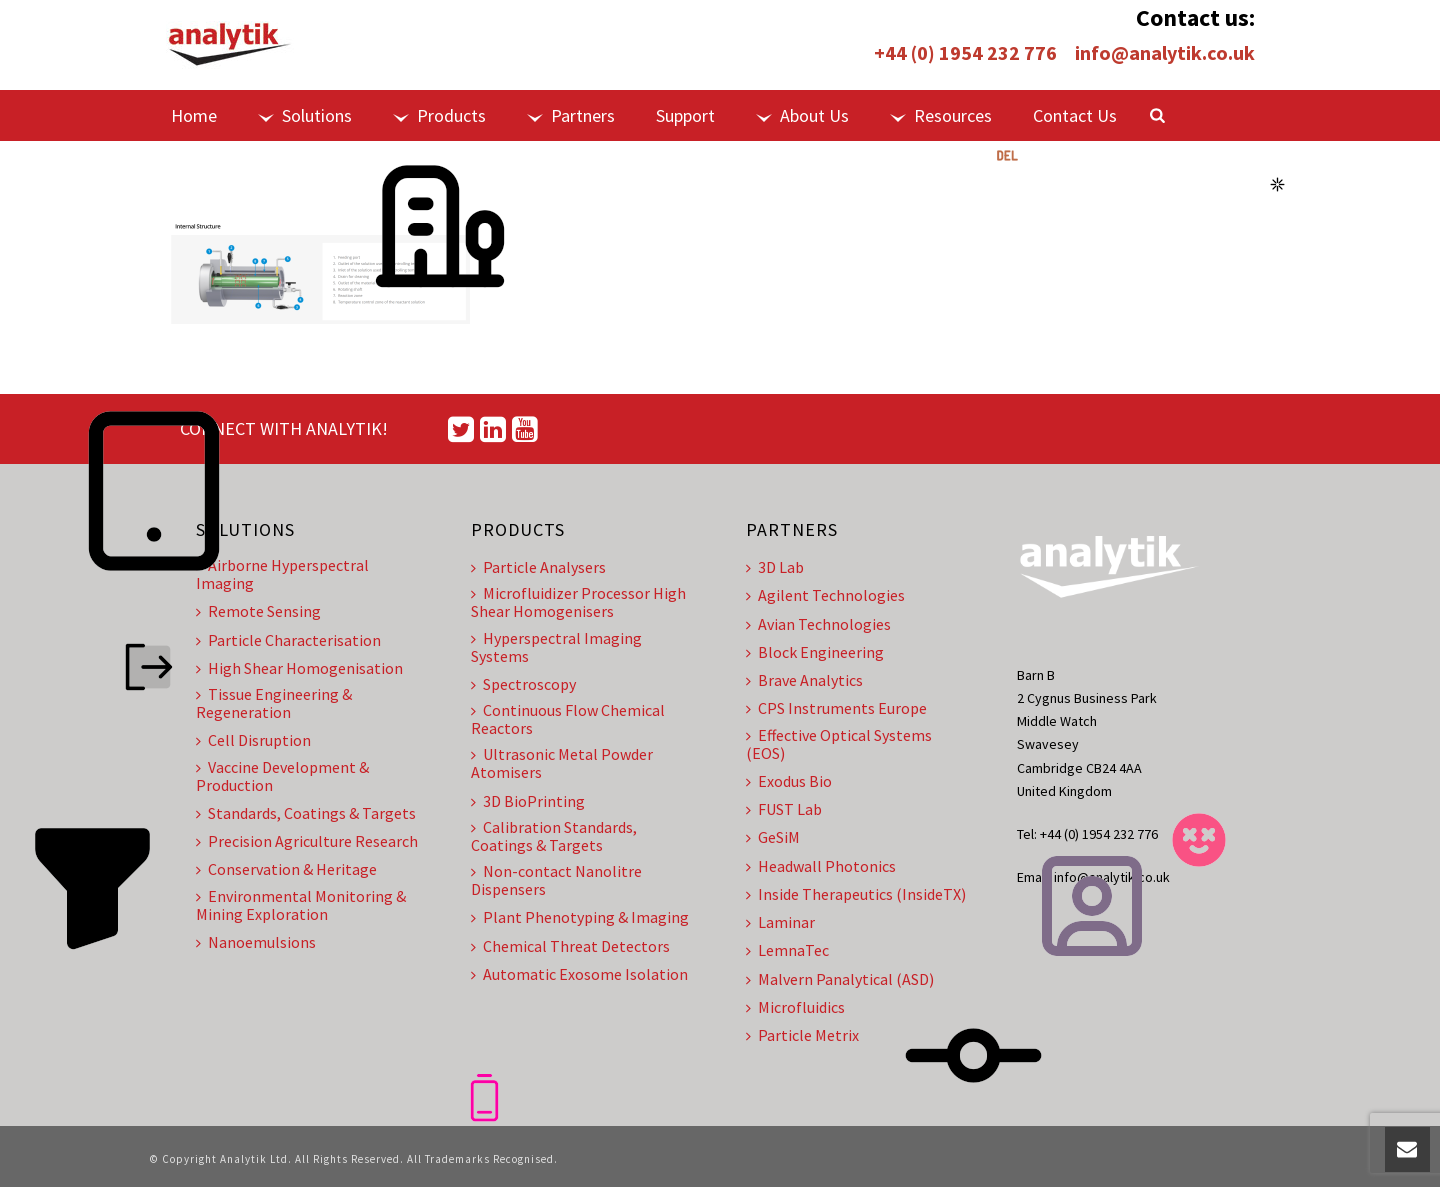 The image size is (1440, 1187). Describe the element at coordinates (1199, 840) in the screenshot. I see `select a silly or goofy mood reaction` at that location.